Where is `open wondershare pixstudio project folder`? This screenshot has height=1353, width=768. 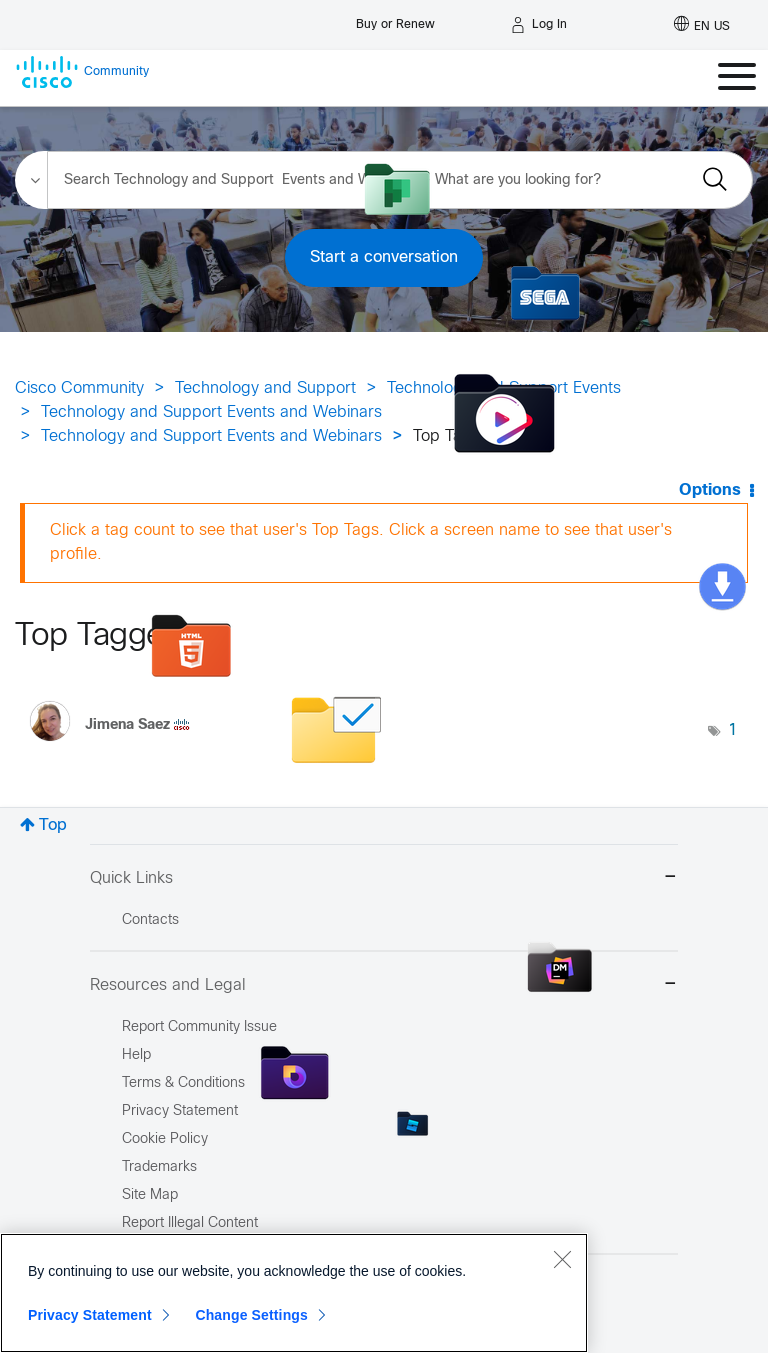 open wondershare pixstudio project folder is located at coordinates (294, 1074).